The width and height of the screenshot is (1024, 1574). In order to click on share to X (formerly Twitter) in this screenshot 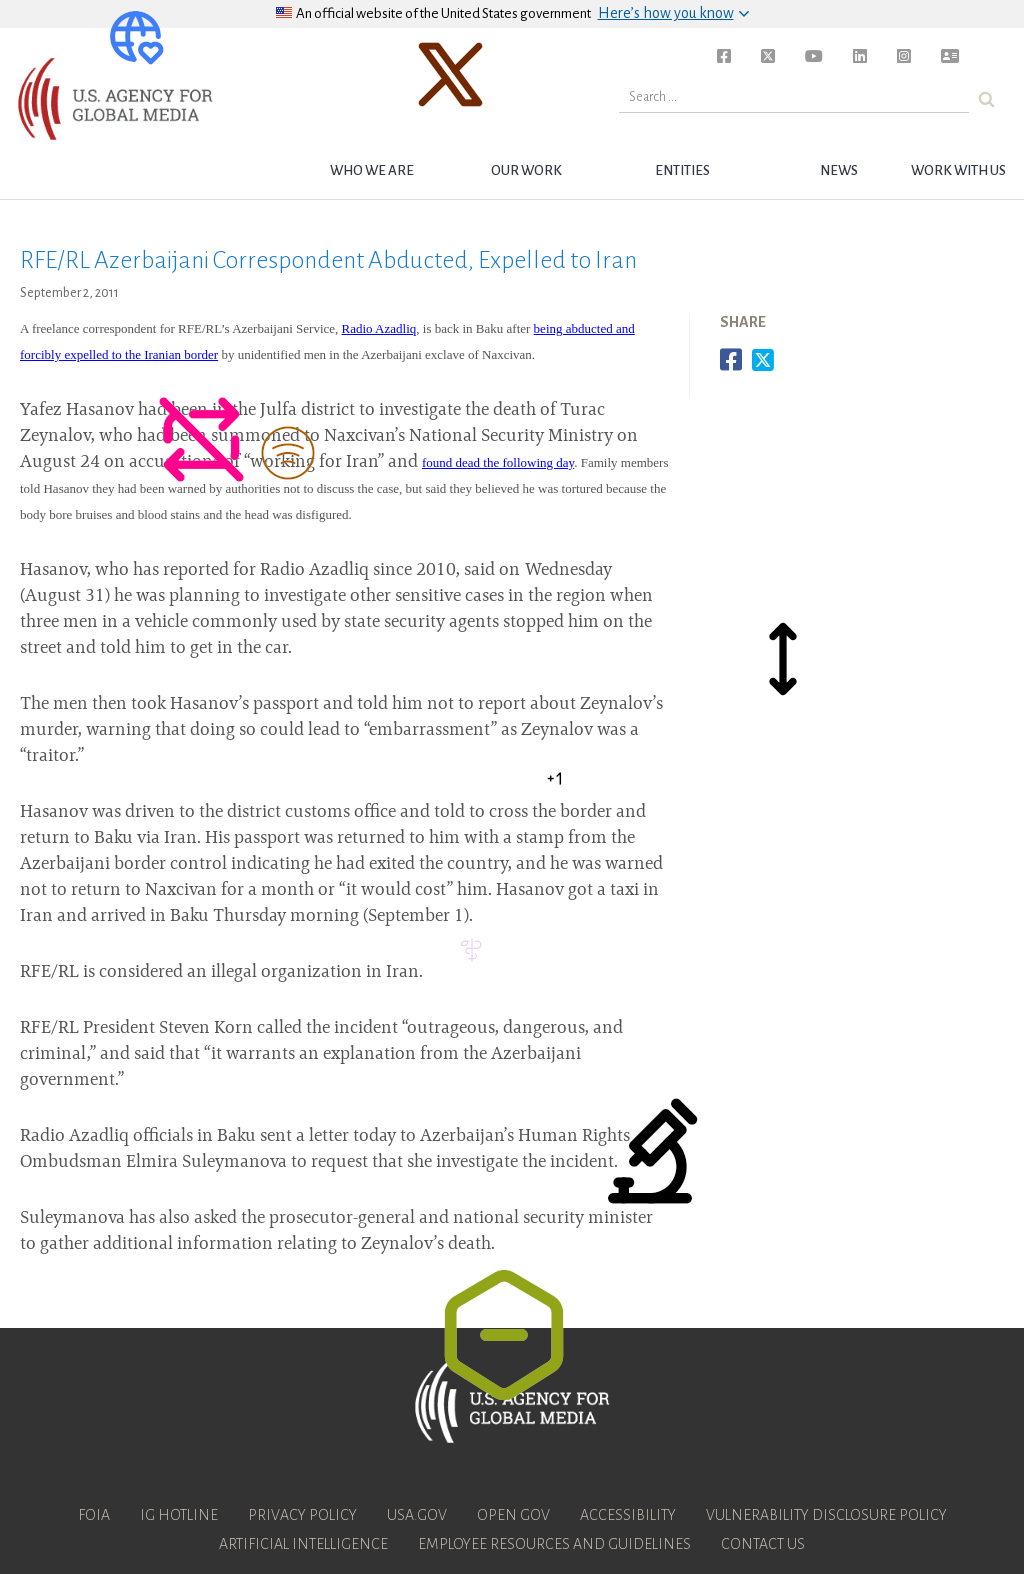, I will do `click(450, 74)`.